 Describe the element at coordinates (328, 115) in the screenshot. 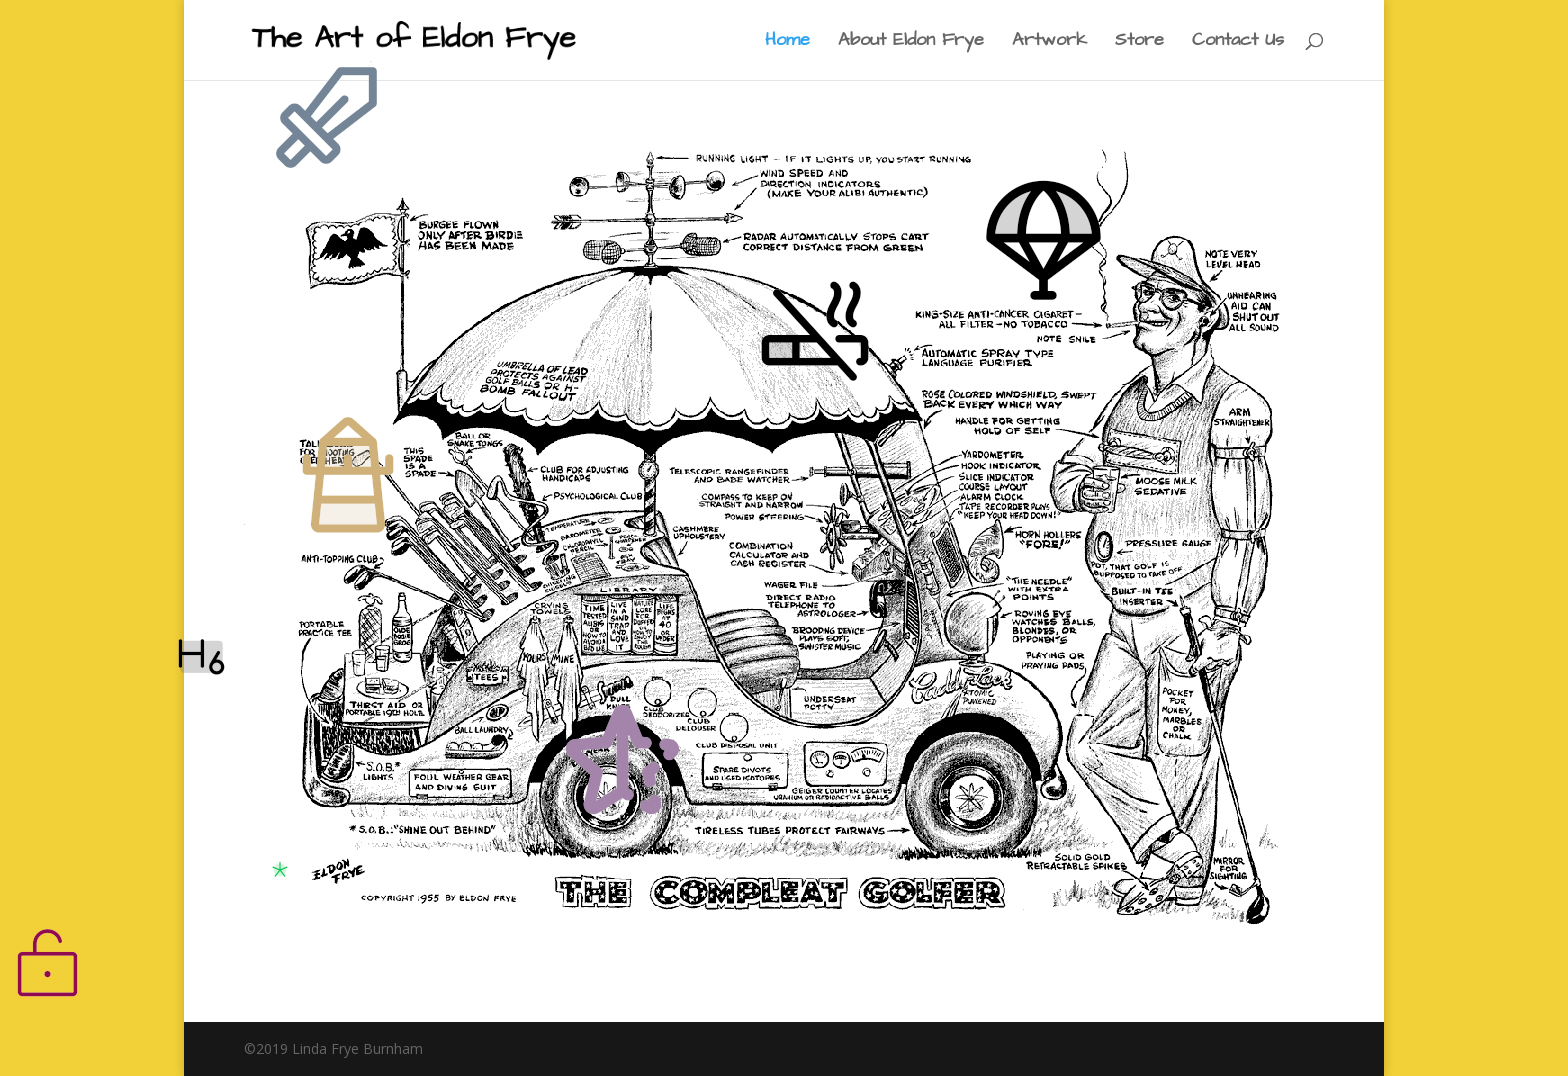

I see `access combat or battle features` at that location.